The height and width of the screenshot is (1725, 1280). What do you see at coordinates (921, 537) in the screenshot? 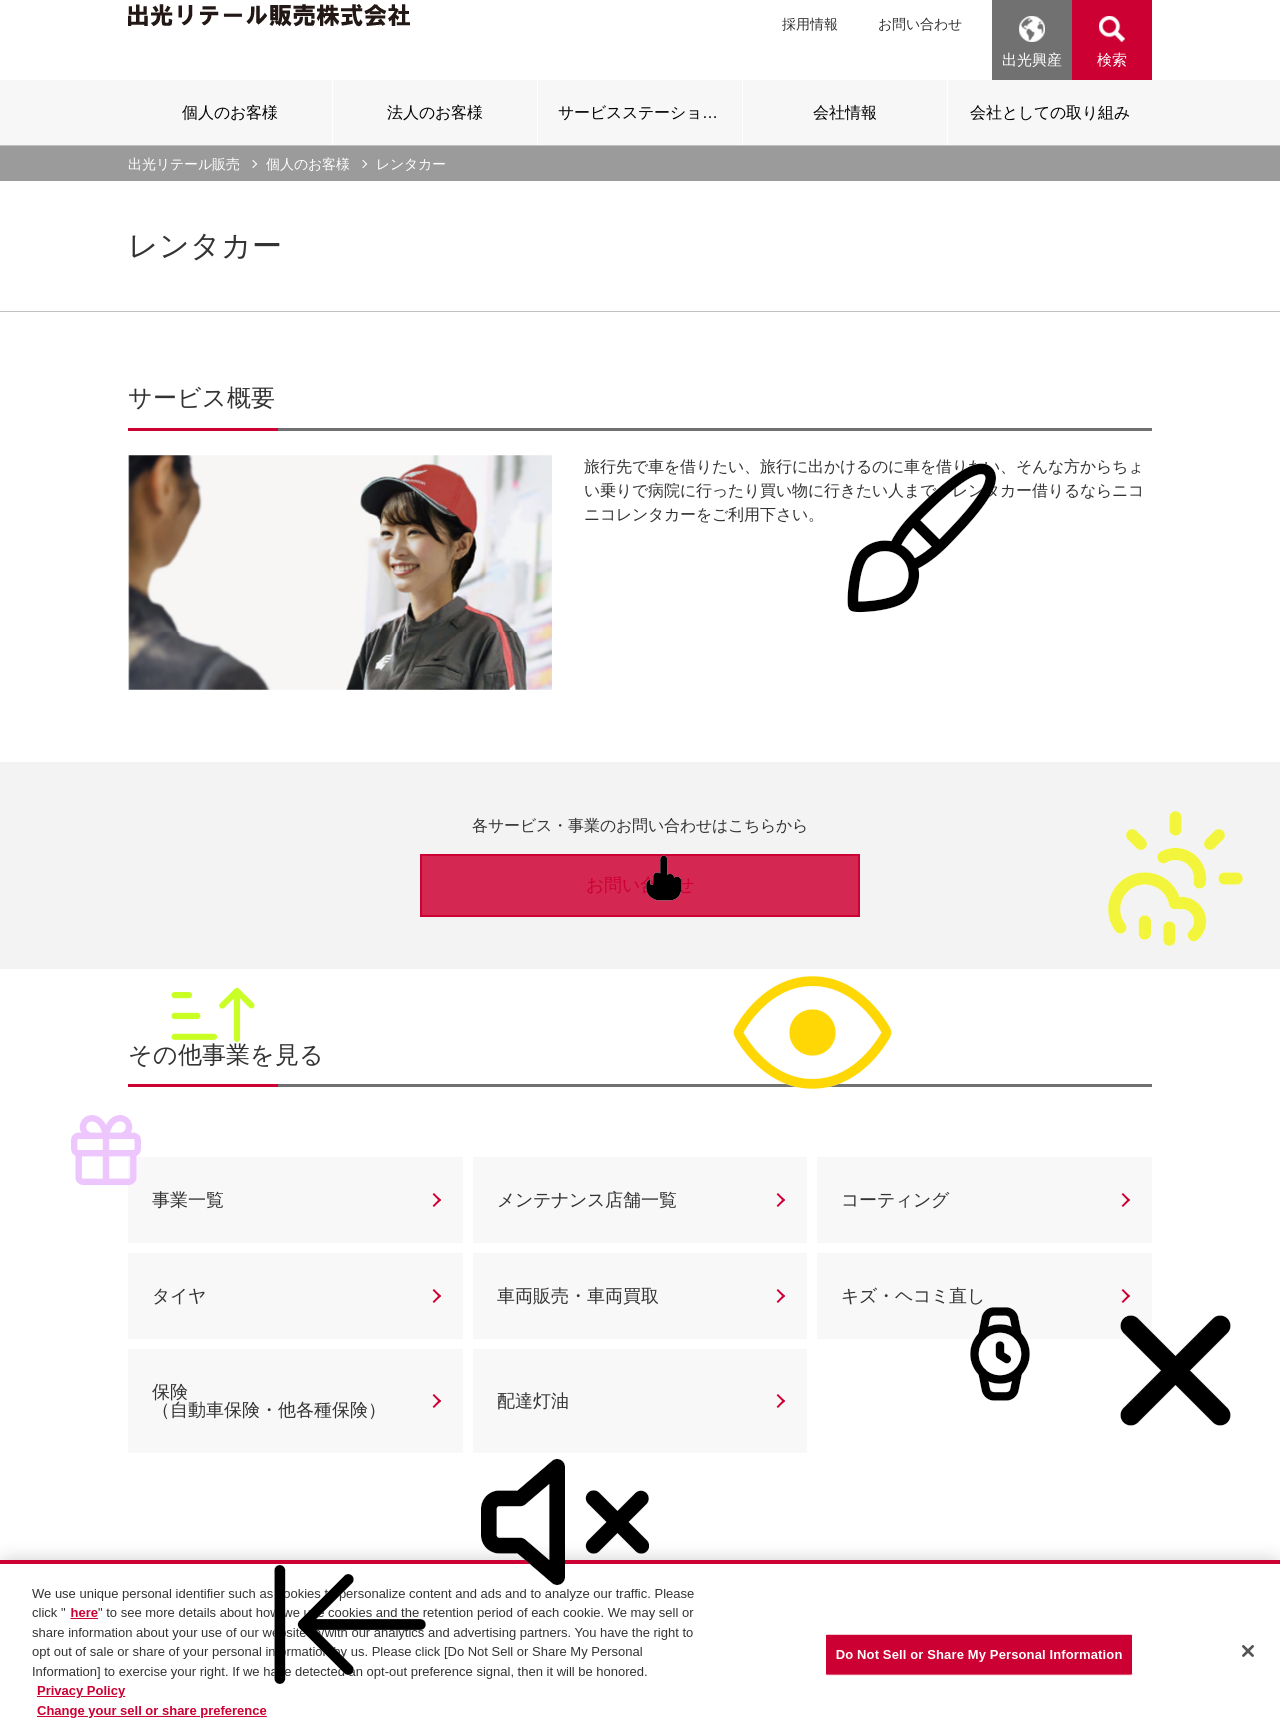
I see `customize appearance or theme settings` at bounding box center [921, 537].